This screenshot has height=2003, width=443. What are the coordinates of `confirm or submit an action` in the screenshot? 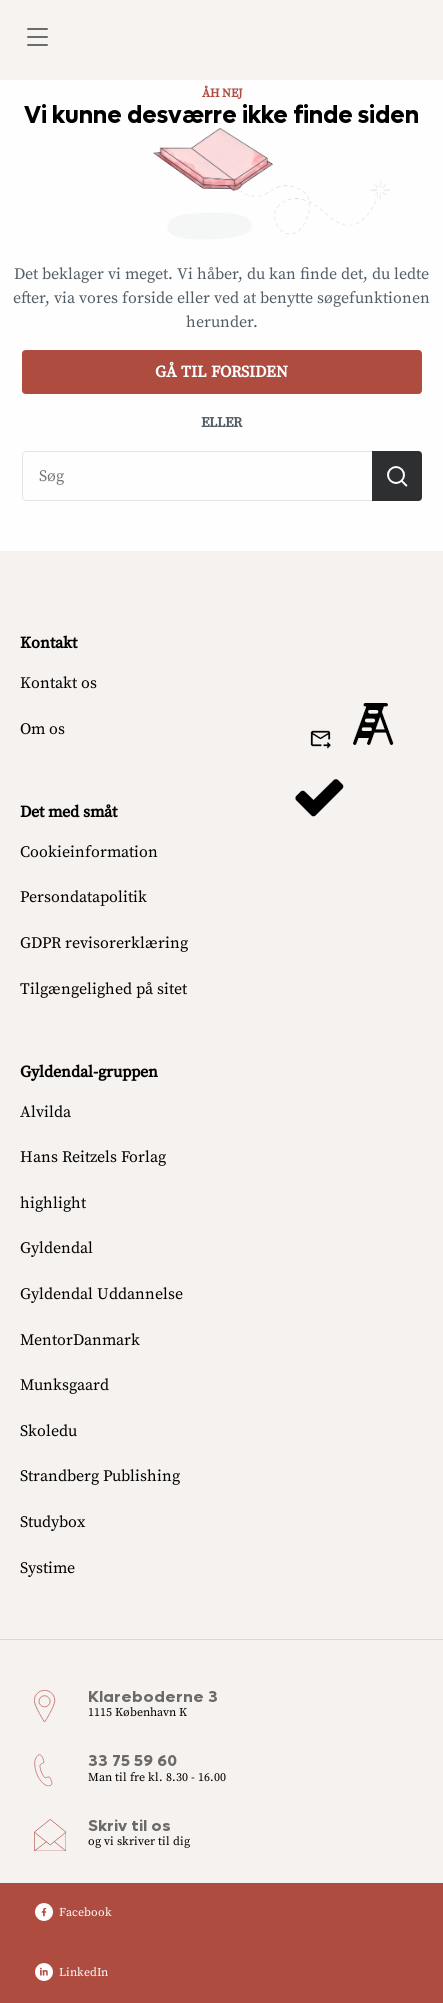 It's located at (318, 796).